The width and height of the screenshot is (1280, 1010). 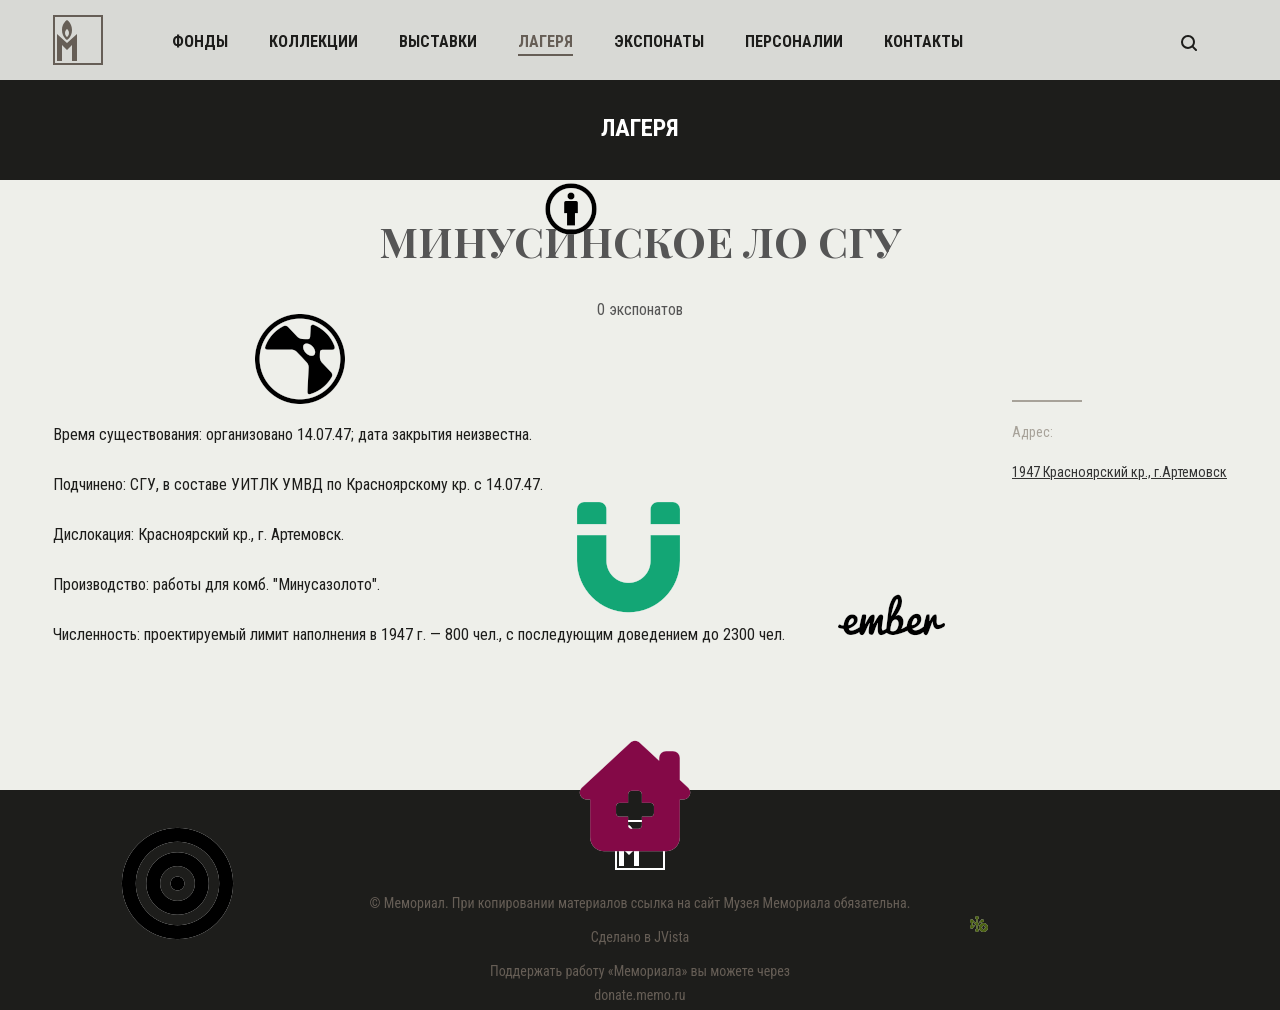 What do you see at coordinates (635, 796) in the screenshot?
I see `access home healthcare services` at bounding box center [635, 796].